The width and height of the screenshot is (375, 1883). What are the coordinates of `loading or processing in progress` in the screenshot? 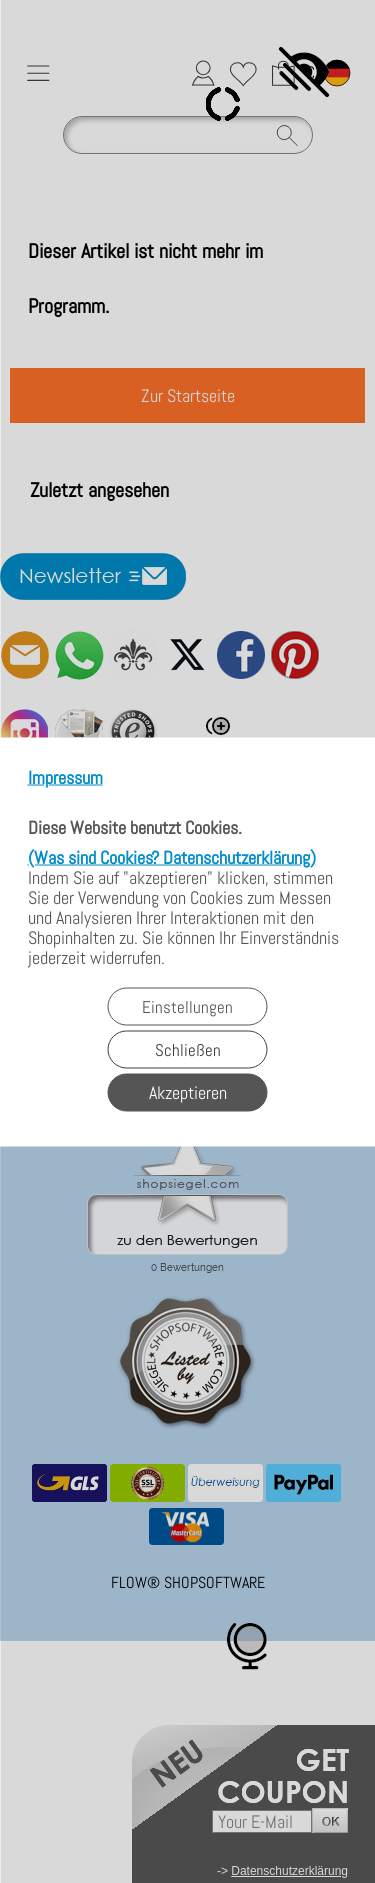 It's located at (223, 104).